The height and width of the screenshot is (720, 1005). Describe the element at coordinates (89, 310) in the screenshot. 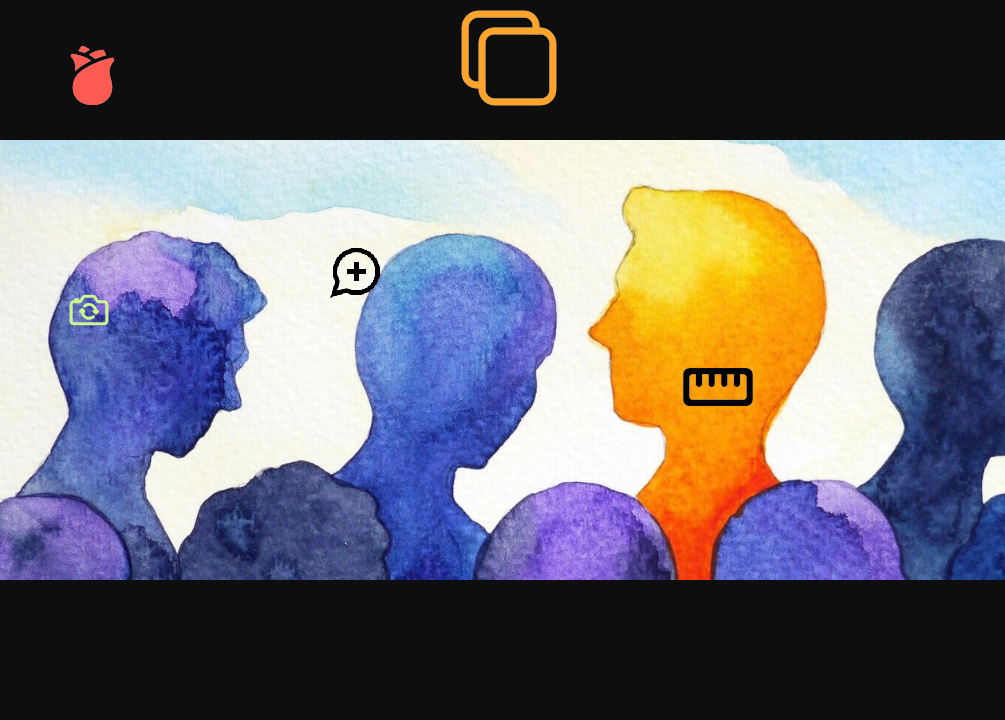

I see `switch between front and rear camera` at that location.